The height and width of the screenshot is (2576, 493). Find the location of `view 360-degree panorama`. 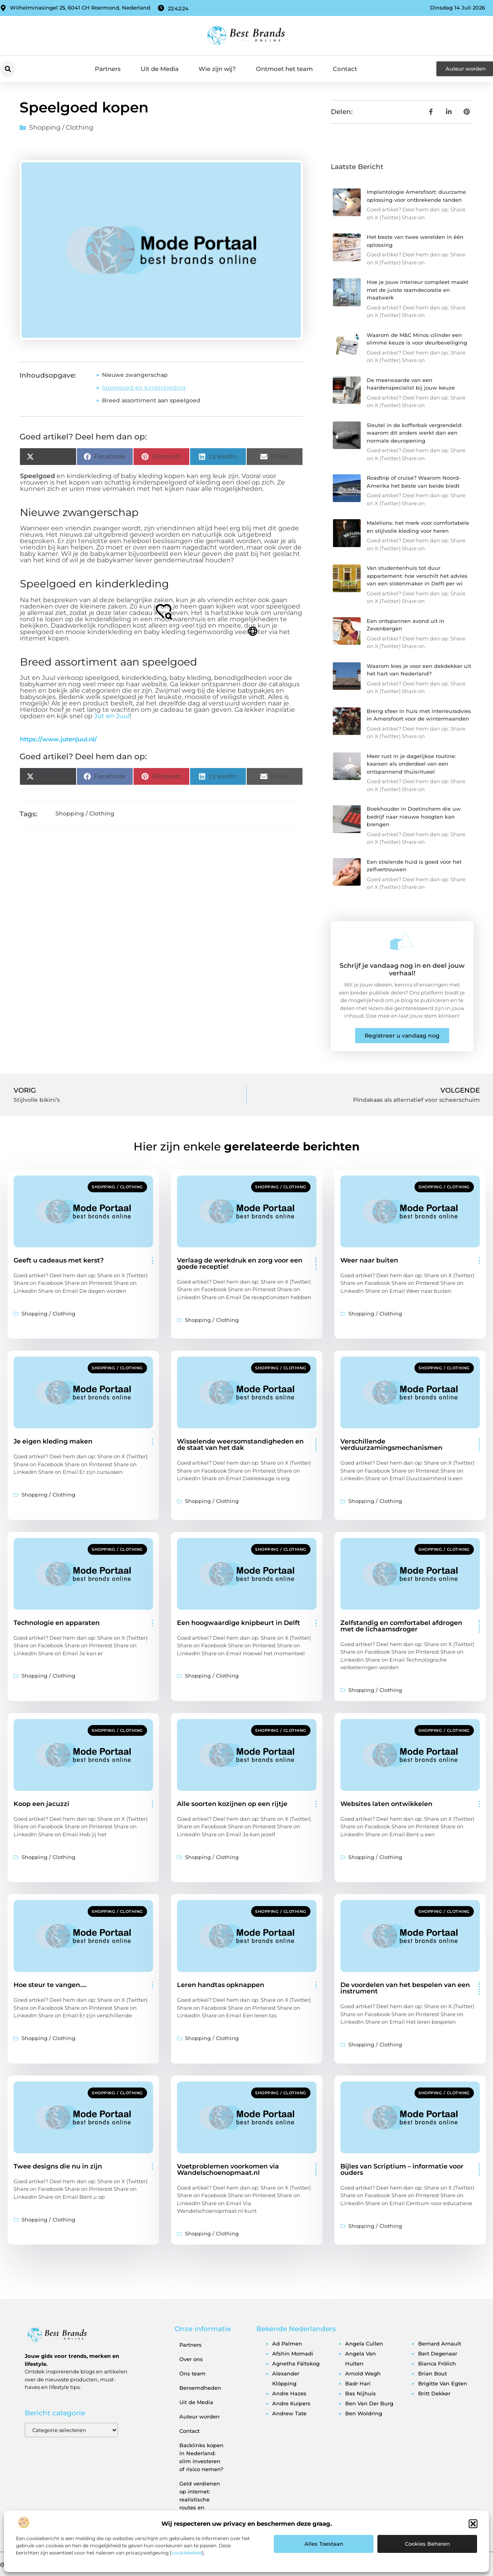

view 360-degree panorama is located at coordinates (253, 631).